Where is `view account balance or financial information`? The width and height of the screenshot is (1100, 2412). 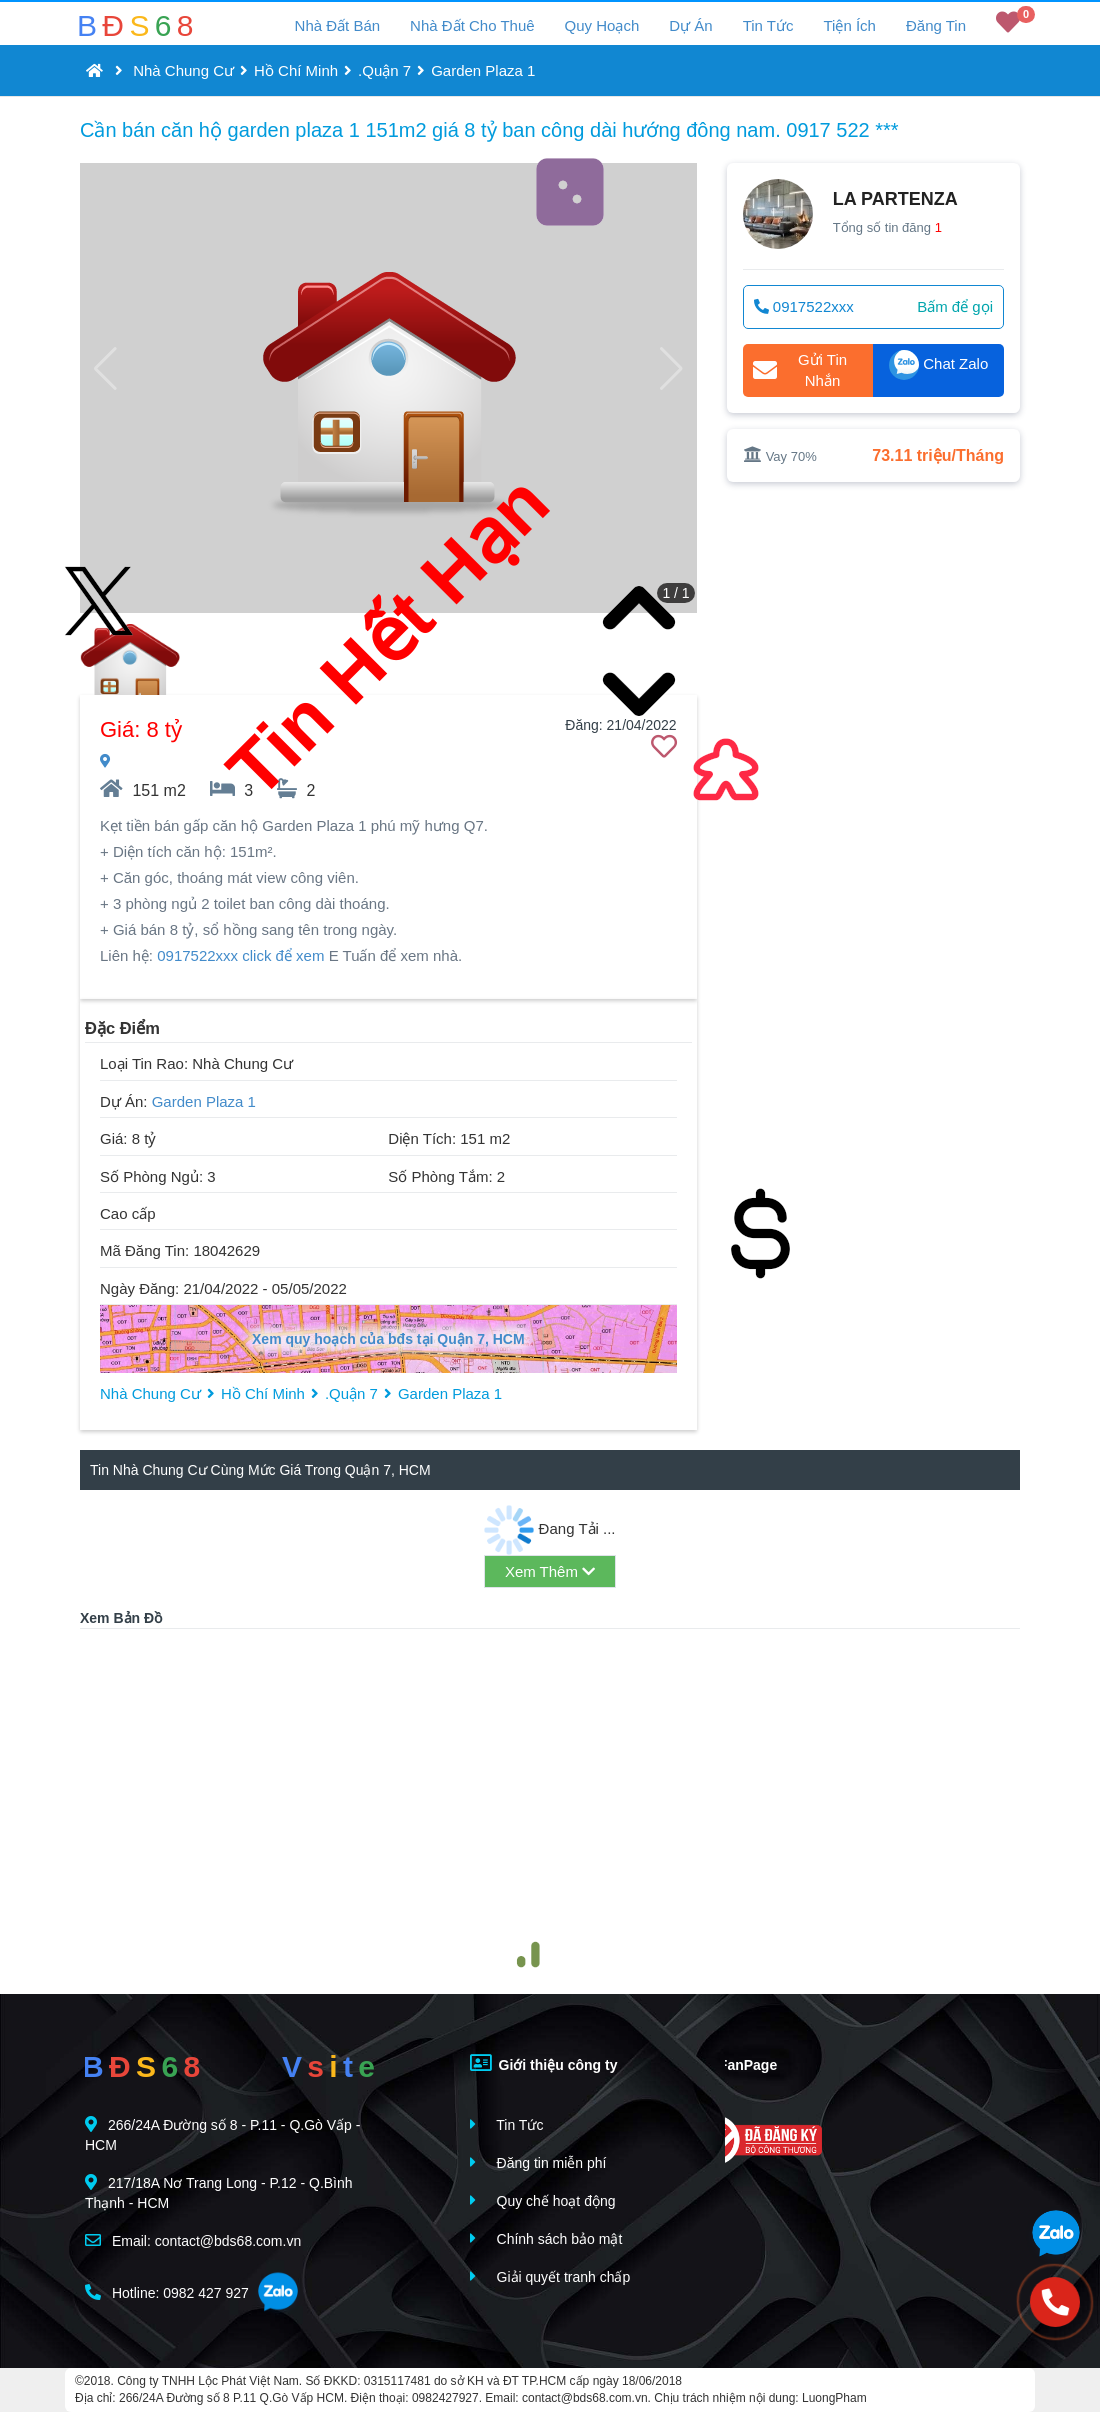
view account balance or financial information is located at coordinates (760, 1233).